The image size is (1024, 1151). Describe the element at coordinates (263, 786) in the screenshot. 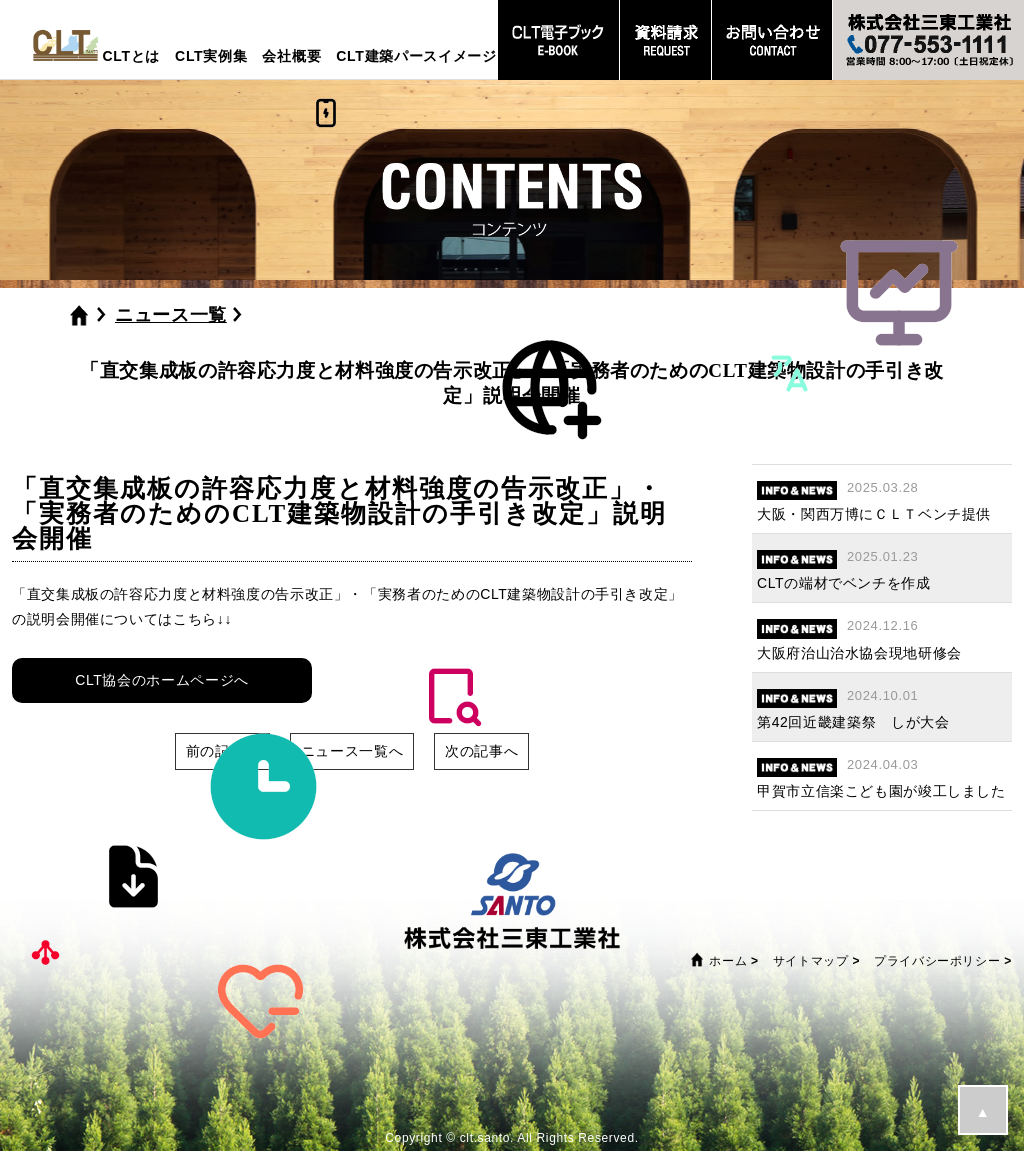

I see `view current time` at that location.